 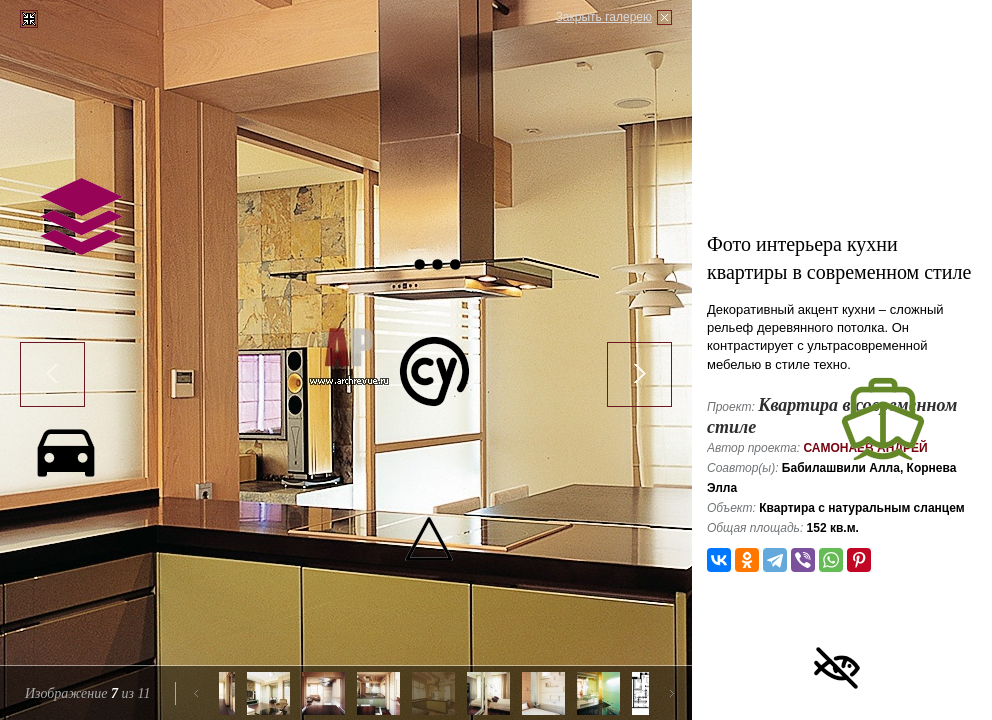 I want to click on indicates a warning or caution state, so click(x=429, y=539).